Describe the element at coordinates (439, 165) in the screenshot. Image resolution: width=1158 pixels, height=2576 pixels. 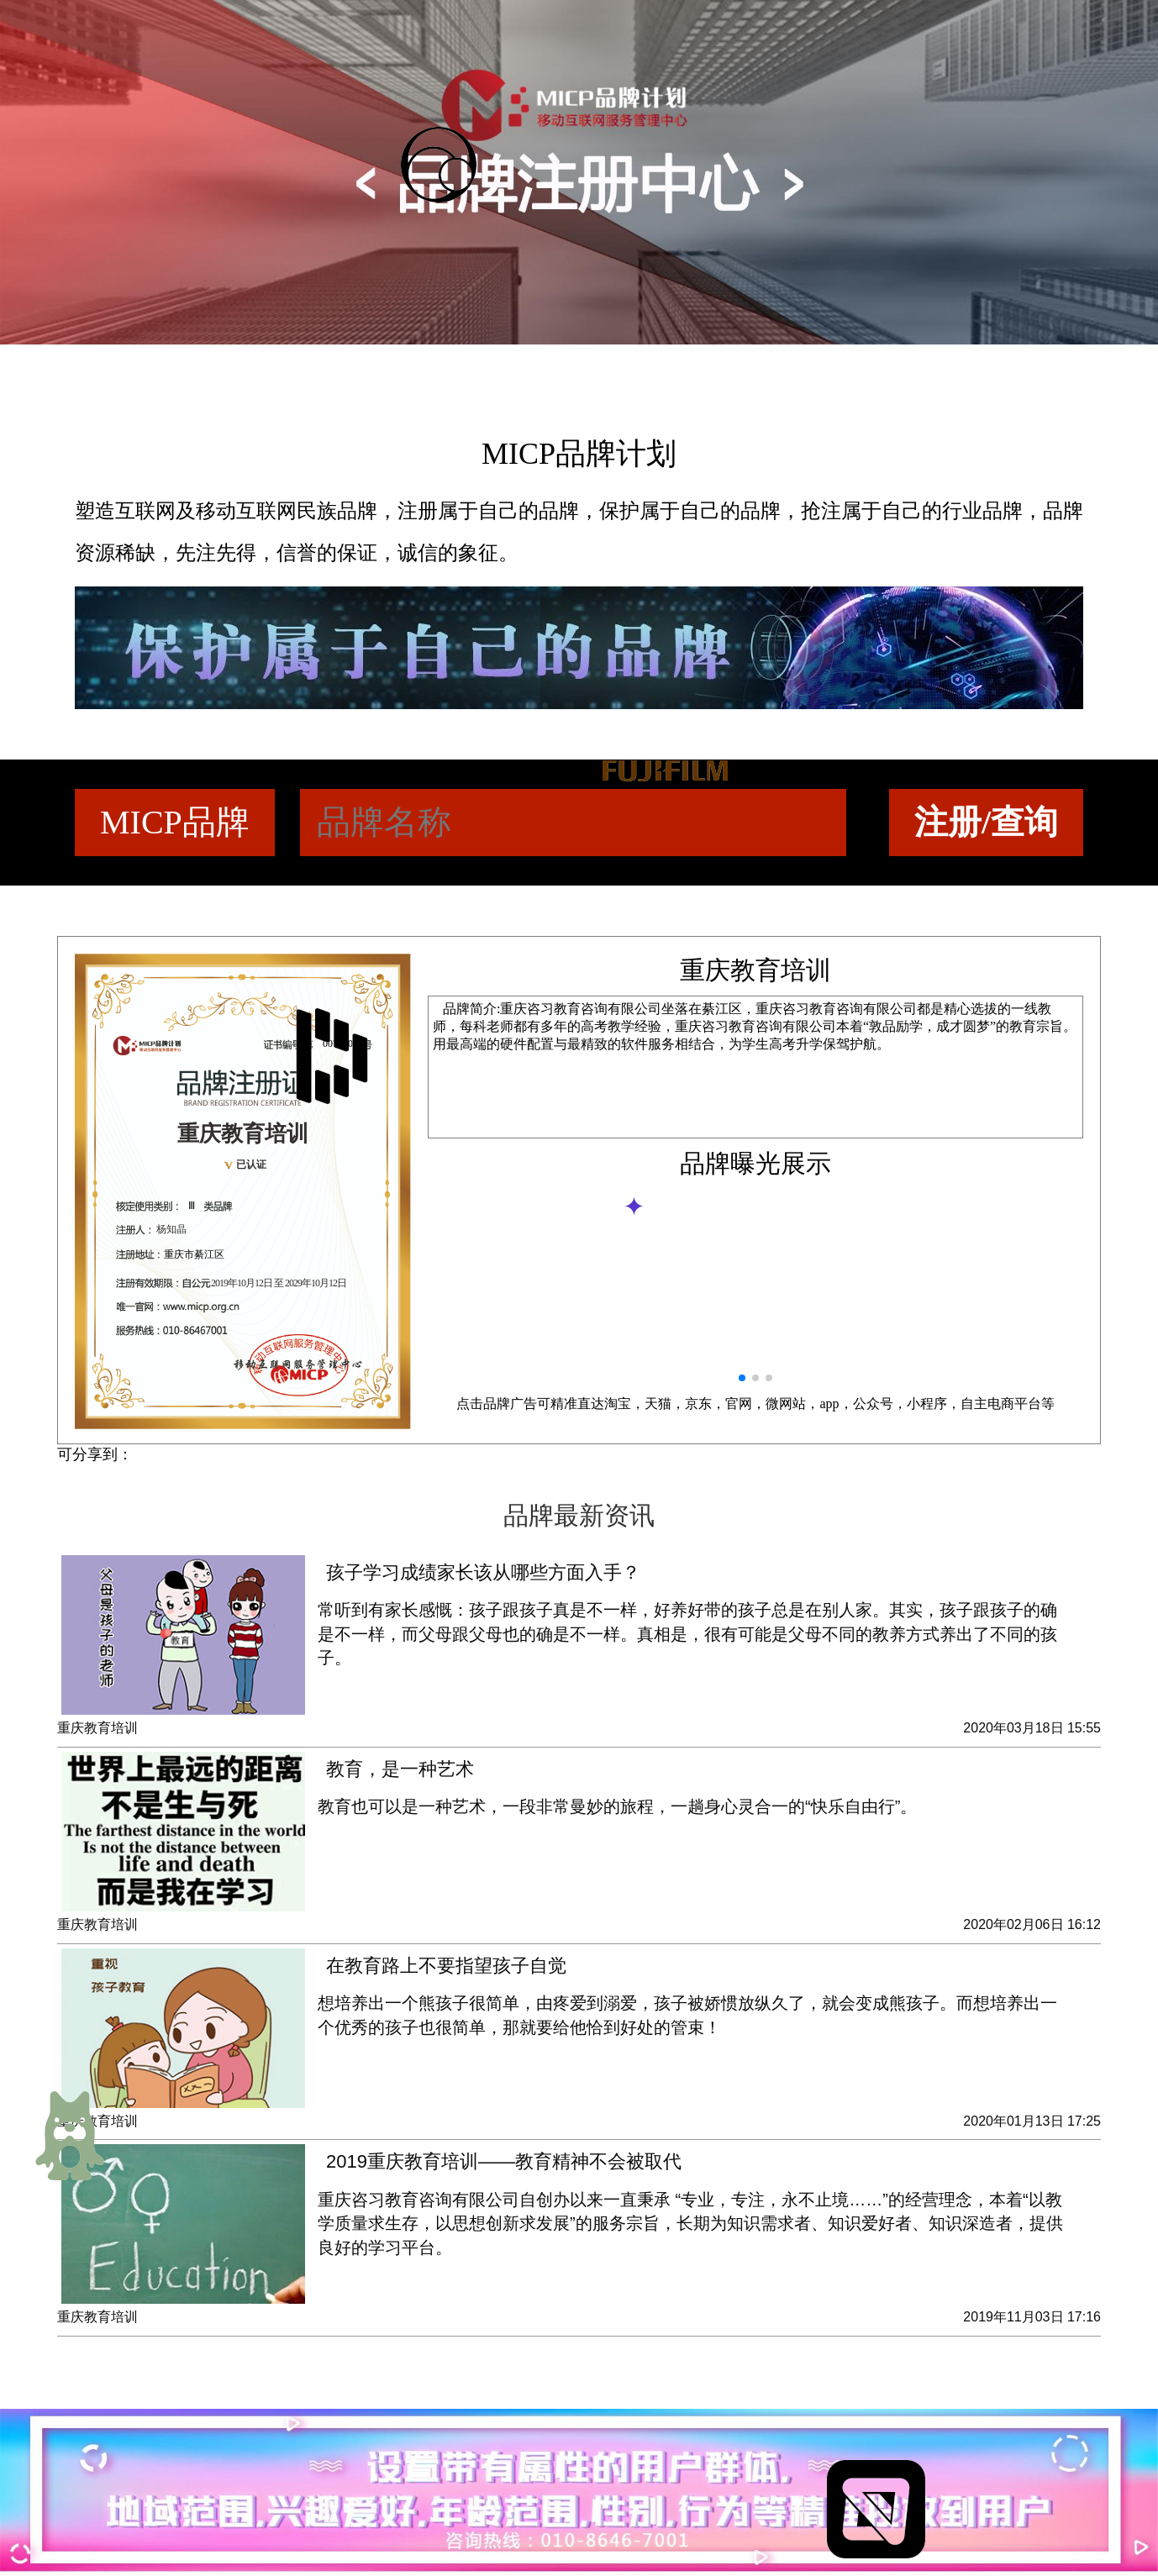
I see `pagseguro payment service logo` at that location.